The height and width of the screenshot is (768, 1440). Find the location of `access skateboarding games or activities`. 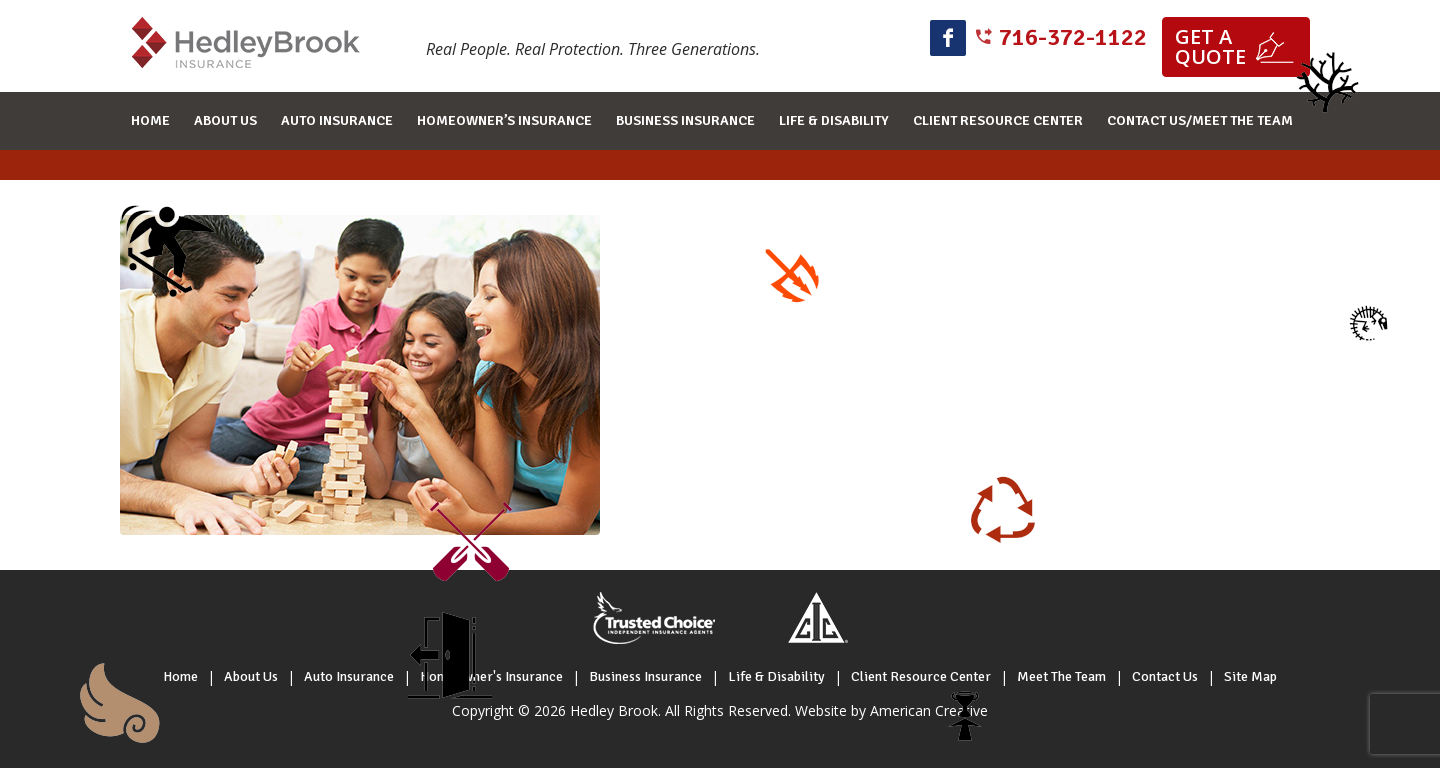

access skateboarding games or activities is located at coordinates (169, 252).